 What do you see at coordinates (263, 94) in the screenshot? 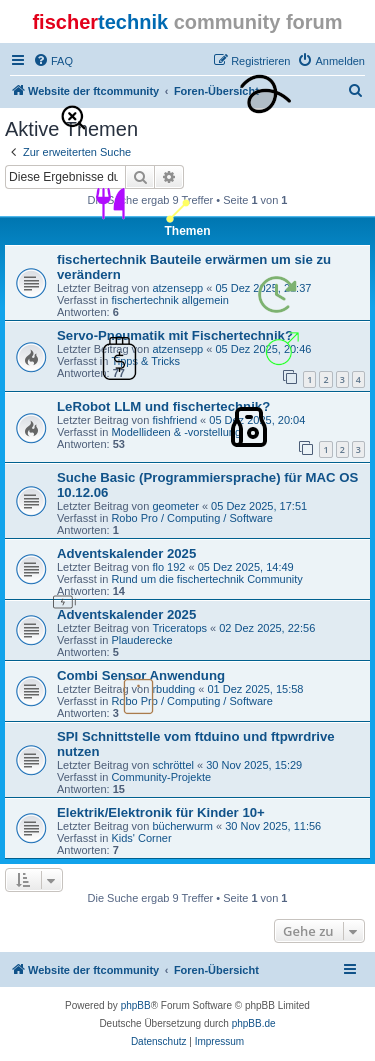
I see `activate freehand drawing or scribble mode` at bounding box center [263, 94].